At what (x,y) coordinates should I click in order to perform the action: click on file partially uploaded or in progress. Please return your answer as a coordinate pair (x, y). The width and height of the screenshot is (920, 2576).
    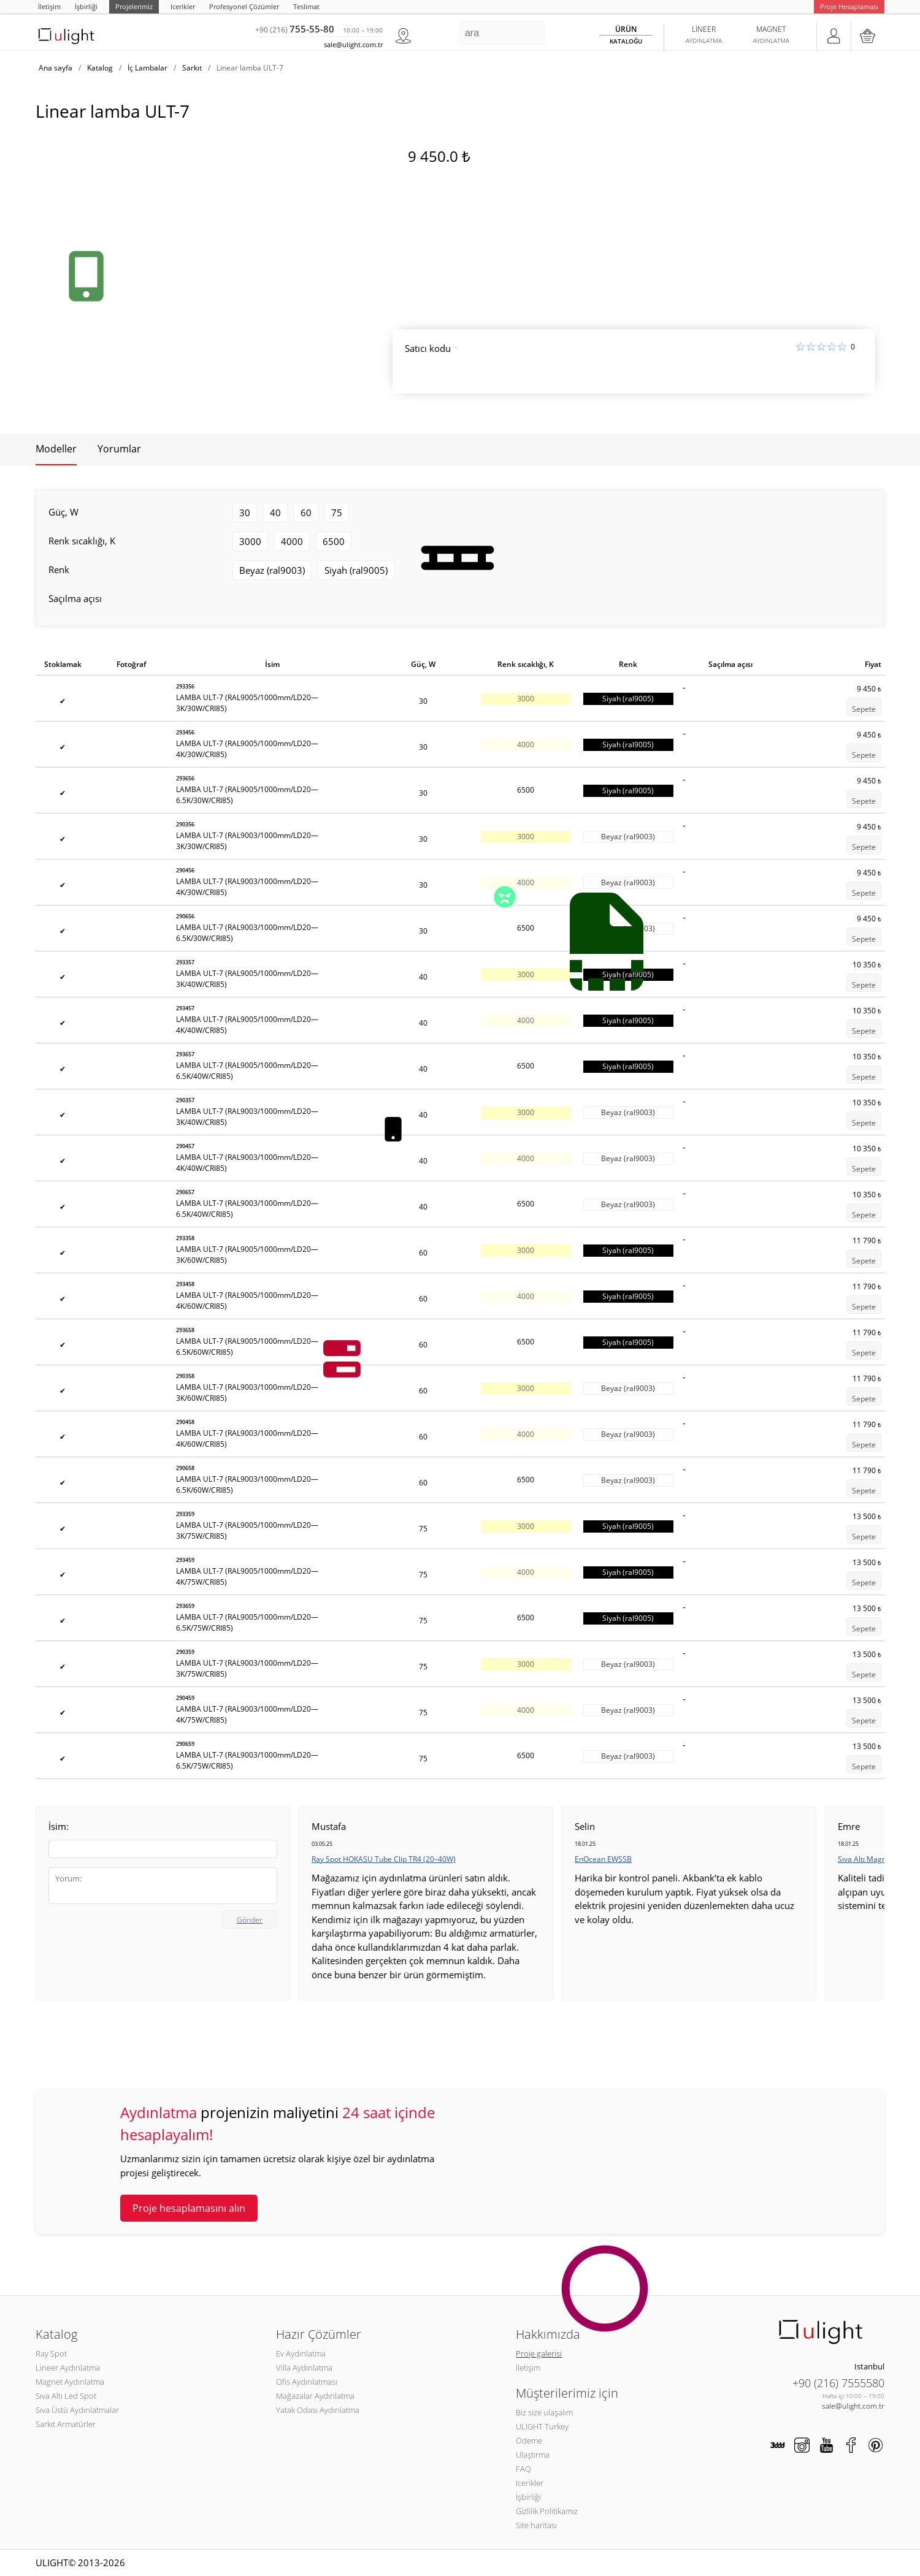
    Looking at the image, I should click on (607, 942).